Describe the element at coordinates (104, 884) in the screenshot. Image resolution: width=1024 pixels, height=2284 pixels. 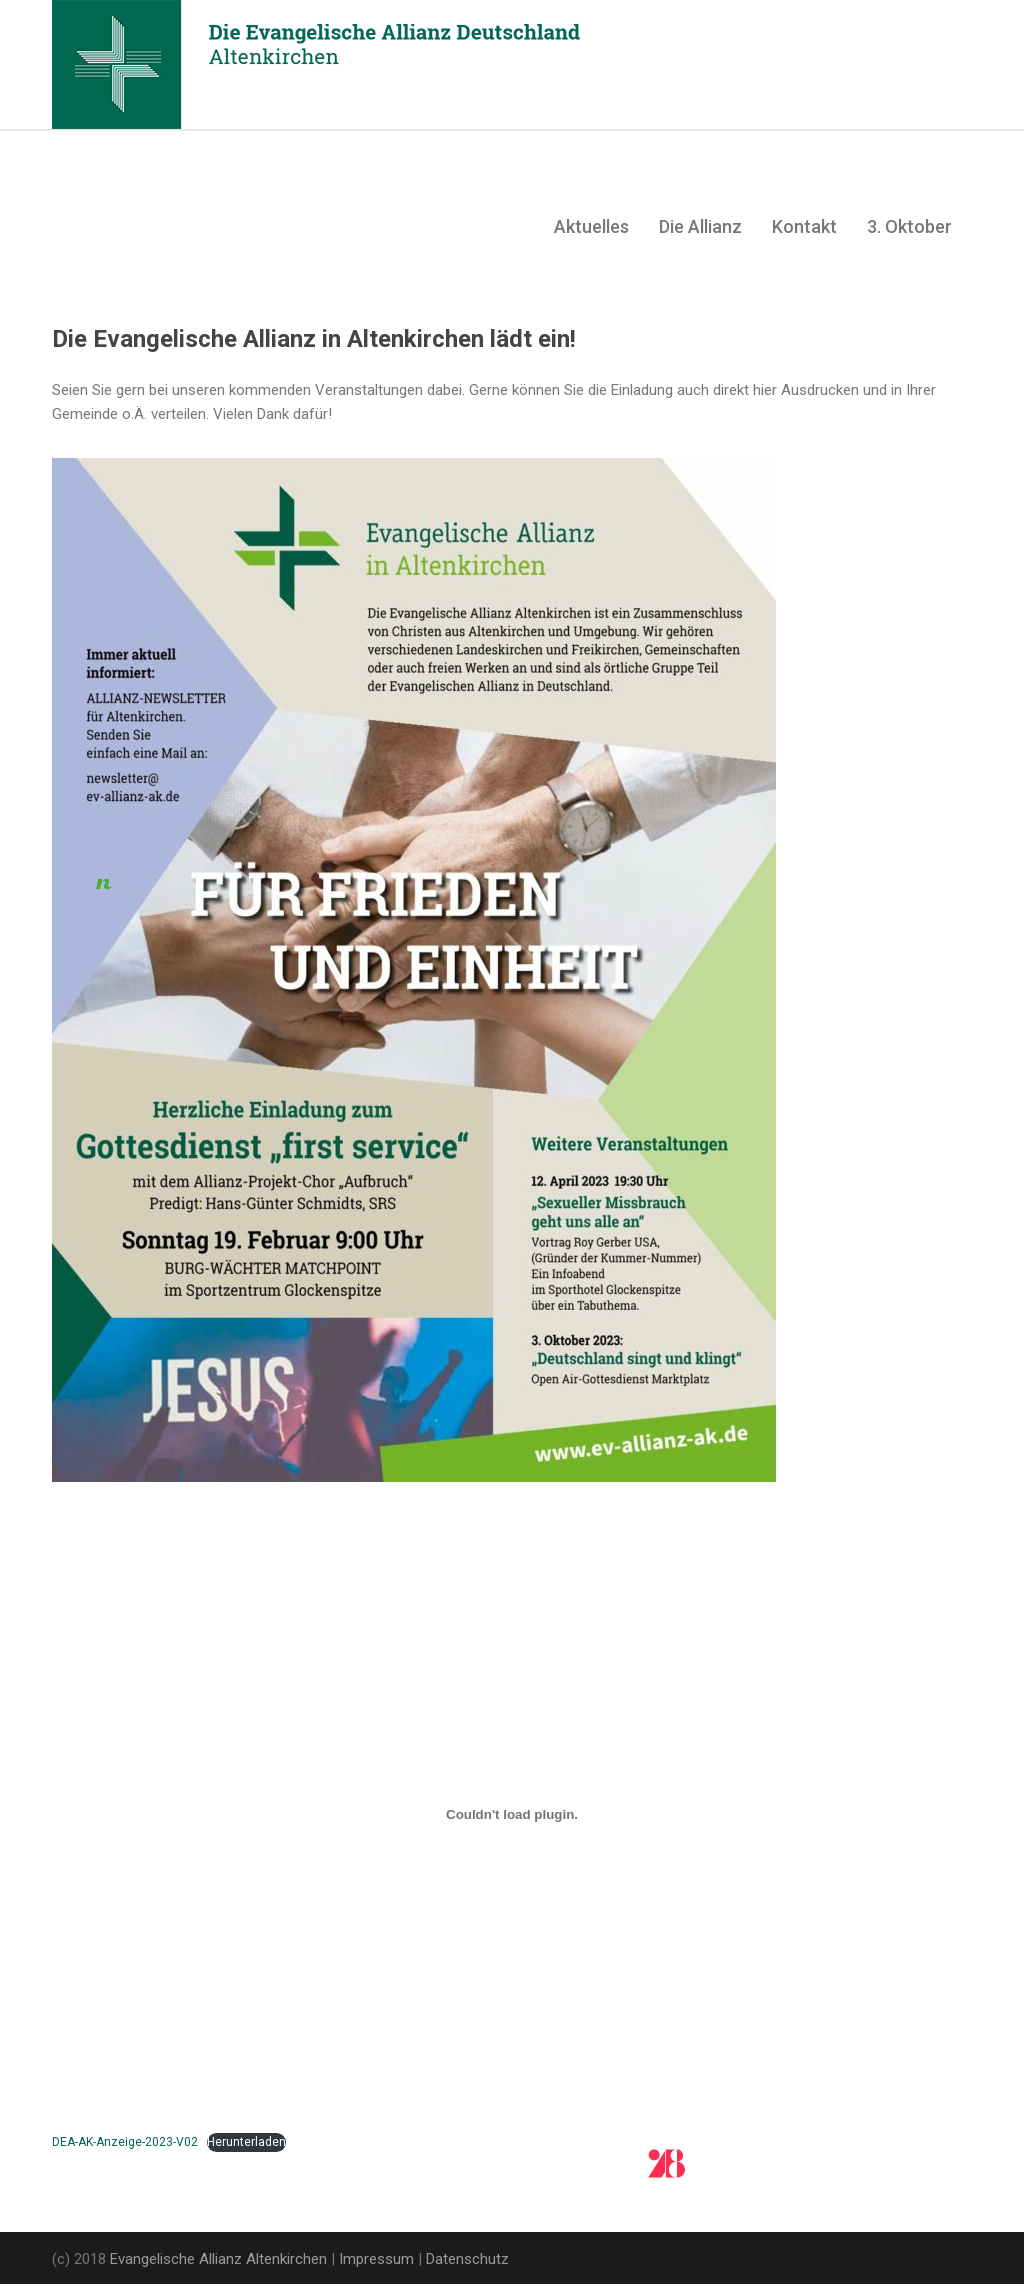
I see `notist app logo` at that location.